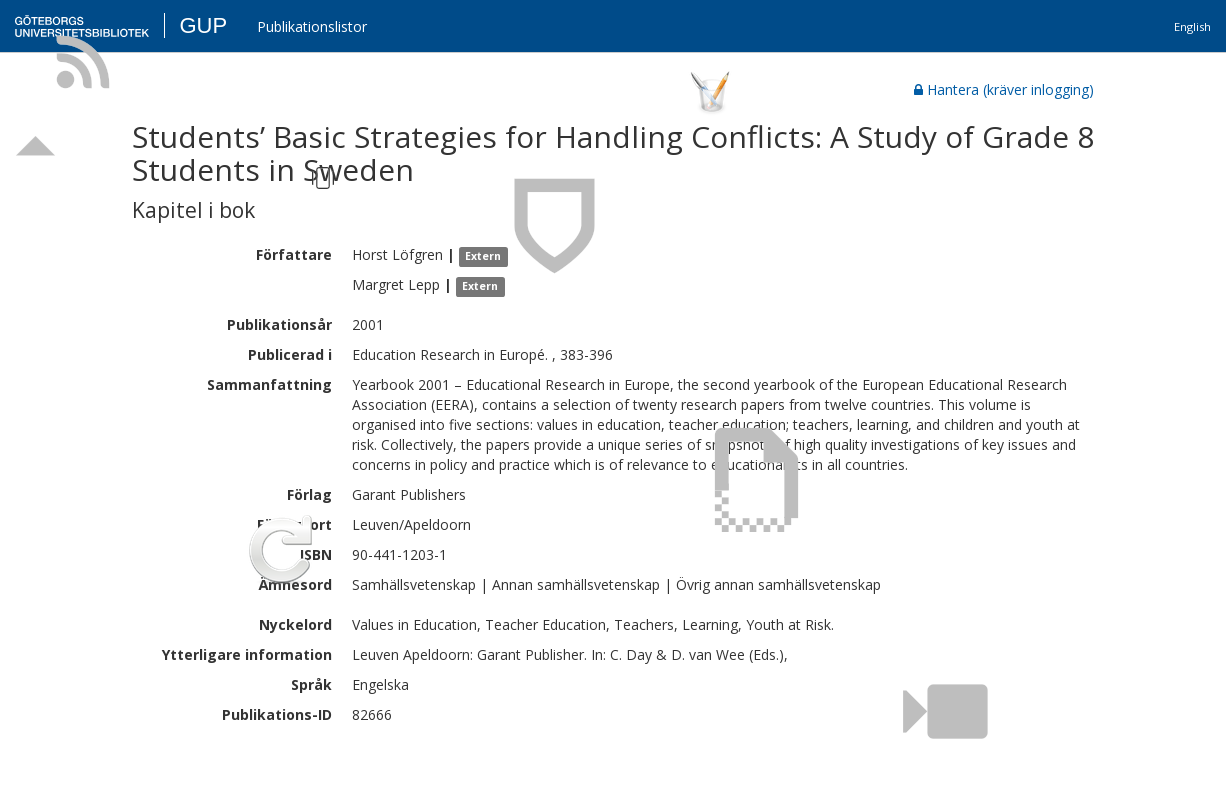  Describe the element at coordinates (280, 550) in the screenshot. I see `refresh the current view or page` at that location.